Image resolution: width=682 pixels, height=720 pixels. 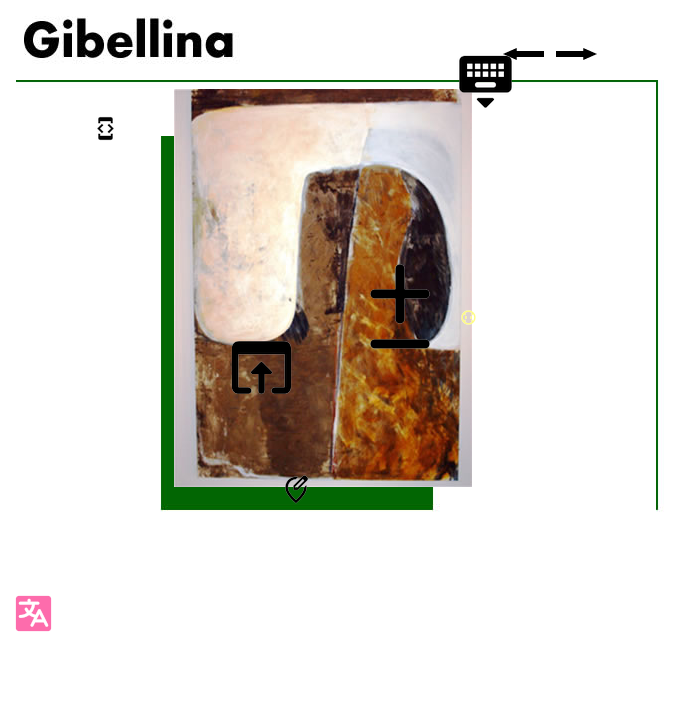 What do you see at coordinates (468, 317) in the screenshot?
I see `view baseball scores or stats` at bounding box center [468, 317].